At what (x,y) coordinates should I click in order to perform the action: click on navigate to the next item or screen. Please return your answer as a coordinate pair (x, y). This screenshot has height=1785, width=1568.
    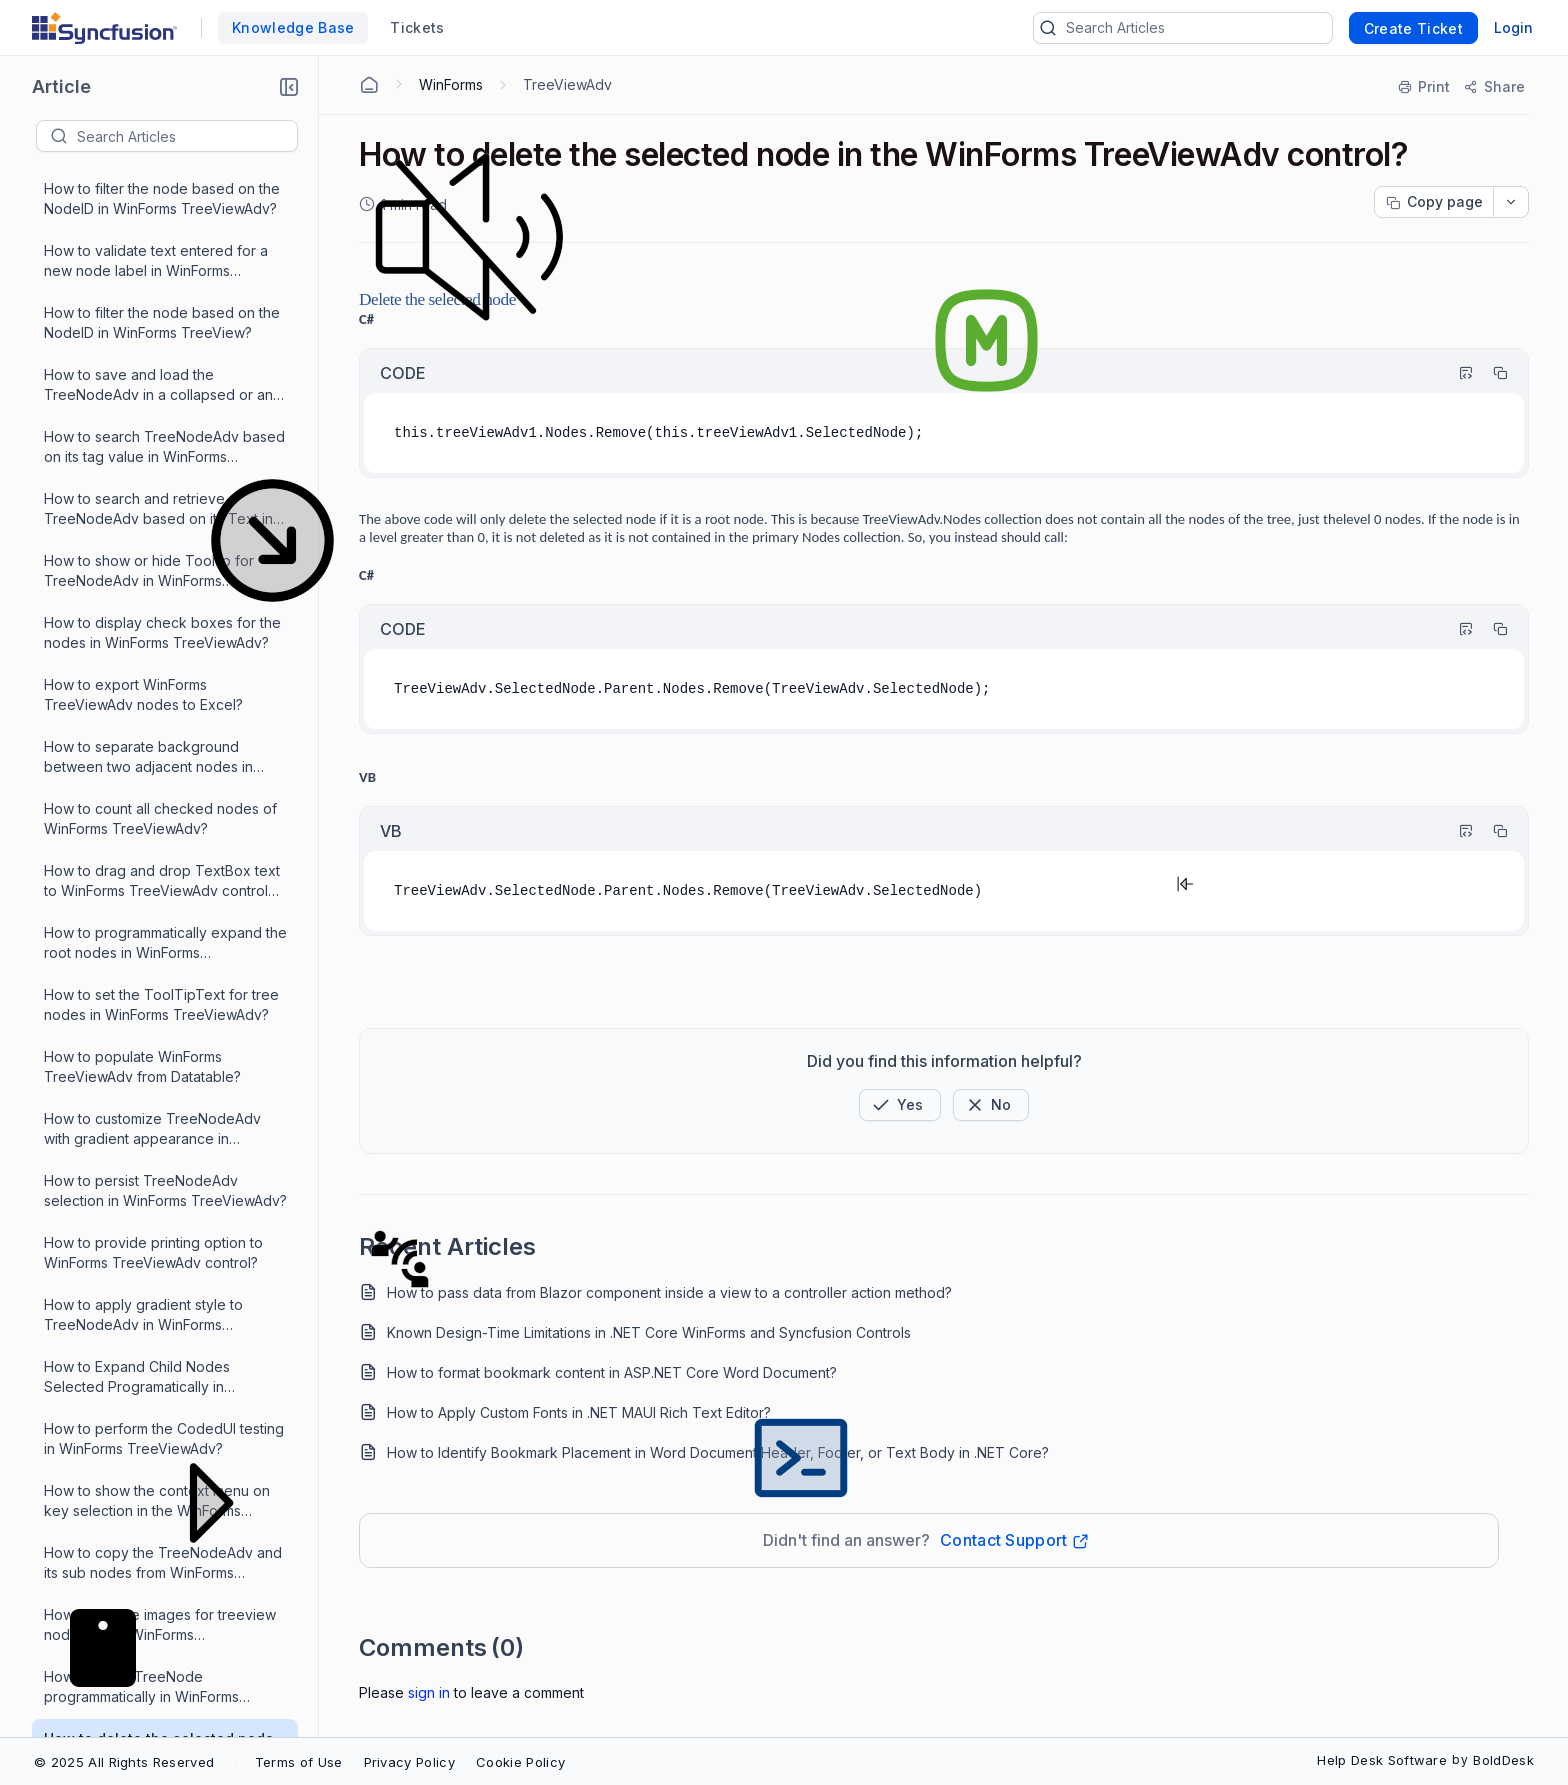
    Looking at the image, I should click on (208, 1503).